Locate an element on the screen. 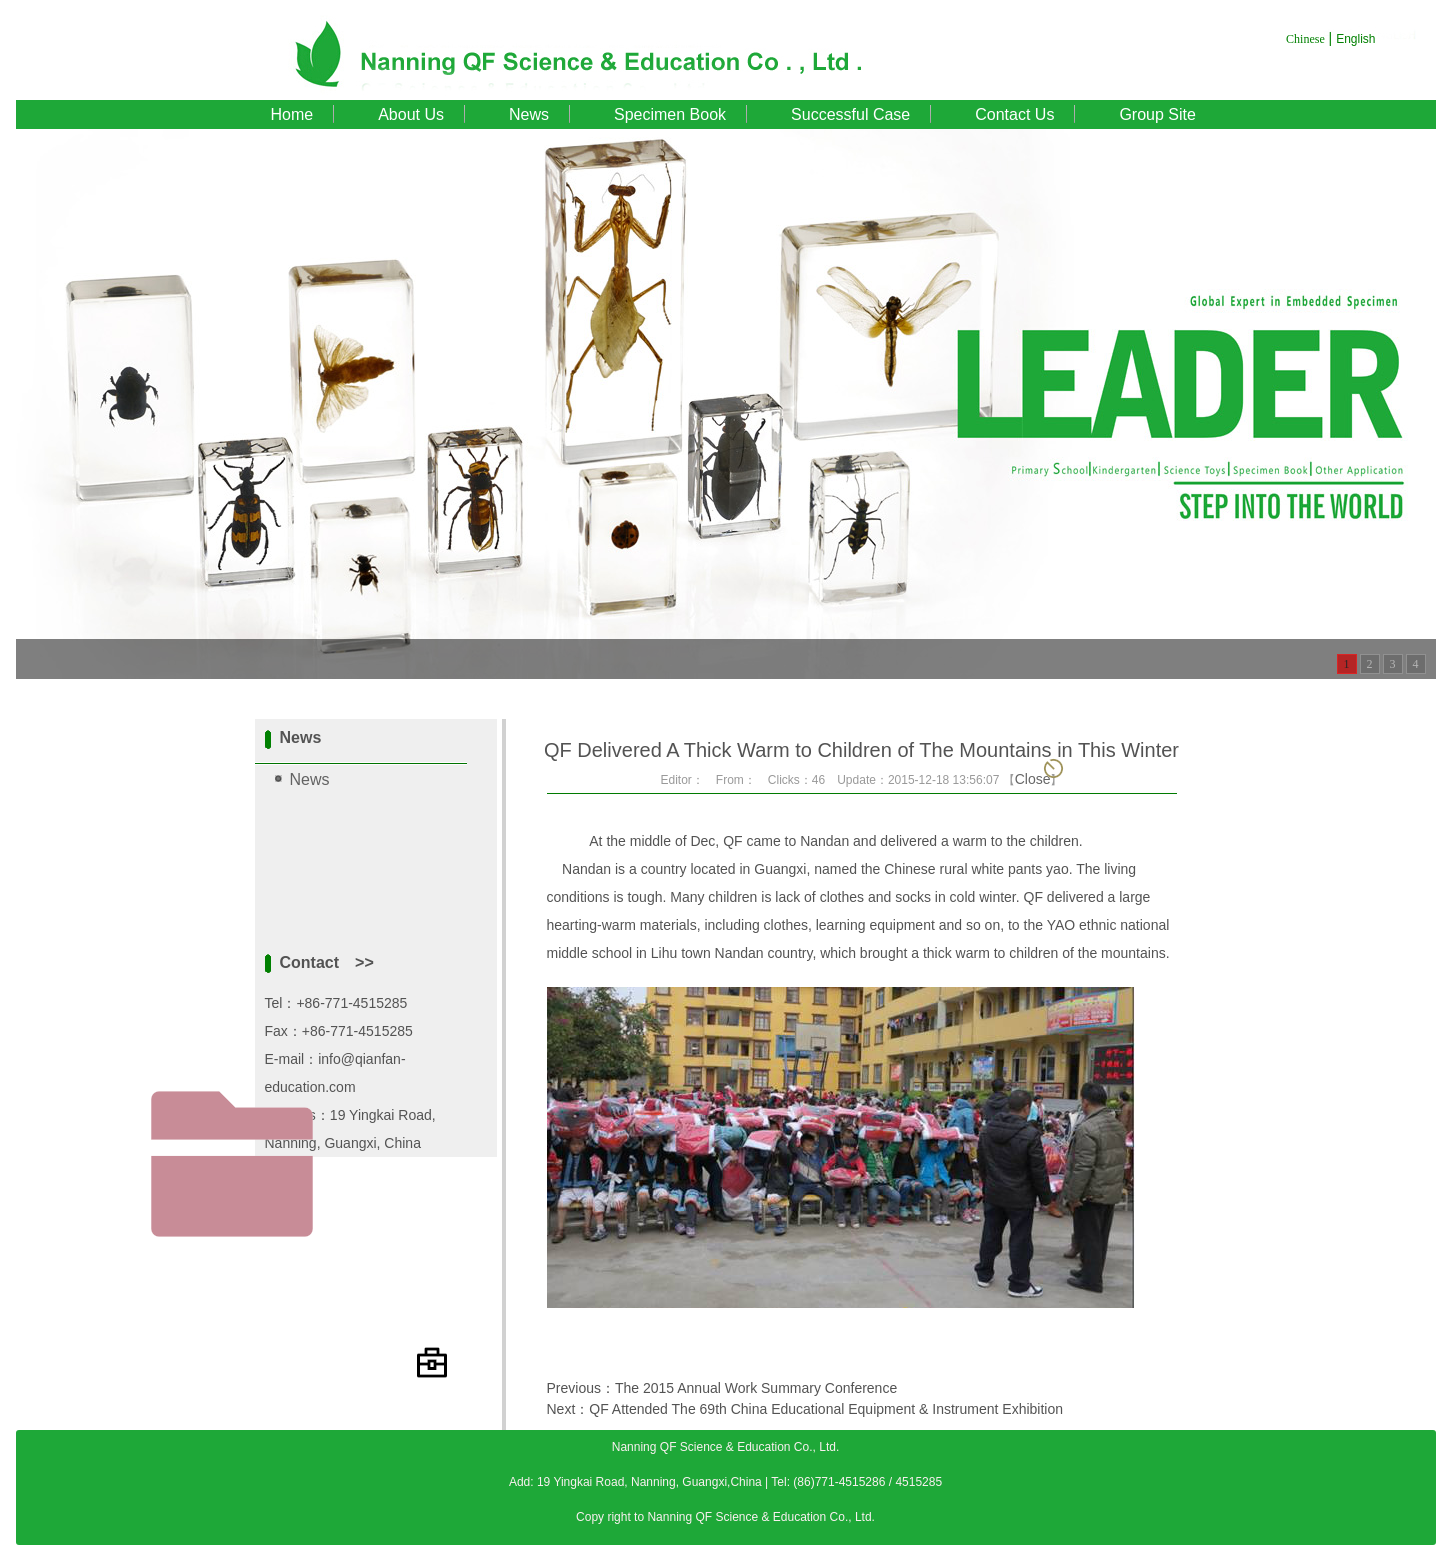  open folder to view files is located at coordinates (232, 1164).